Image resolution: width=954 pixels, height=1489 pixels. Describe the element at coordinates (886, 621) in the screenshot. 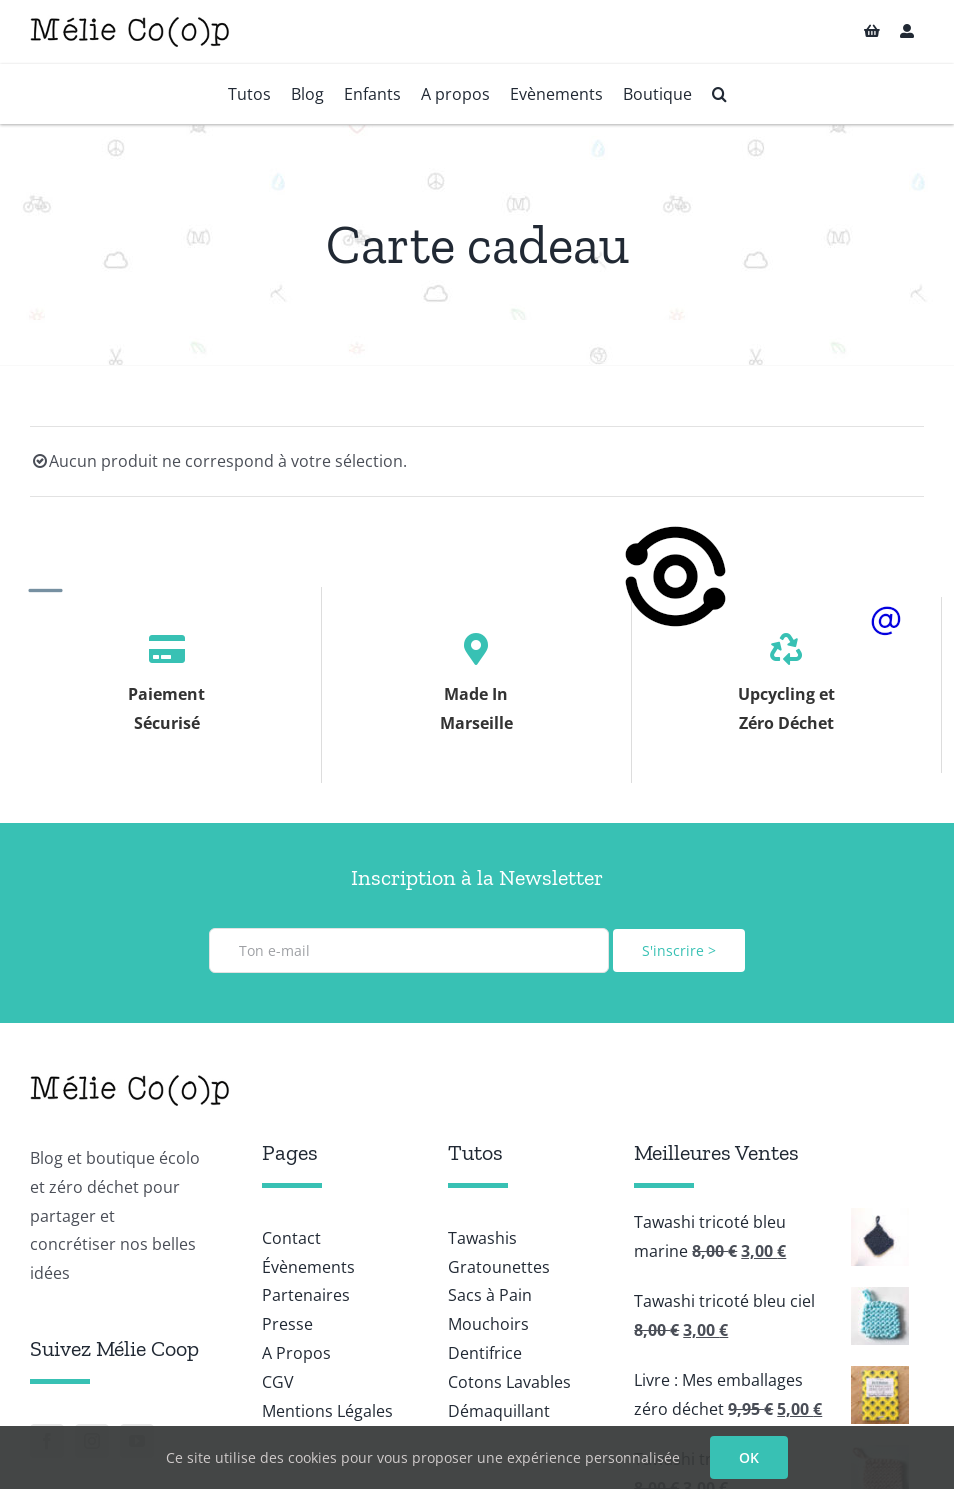

I see `compose a new email` at that location.